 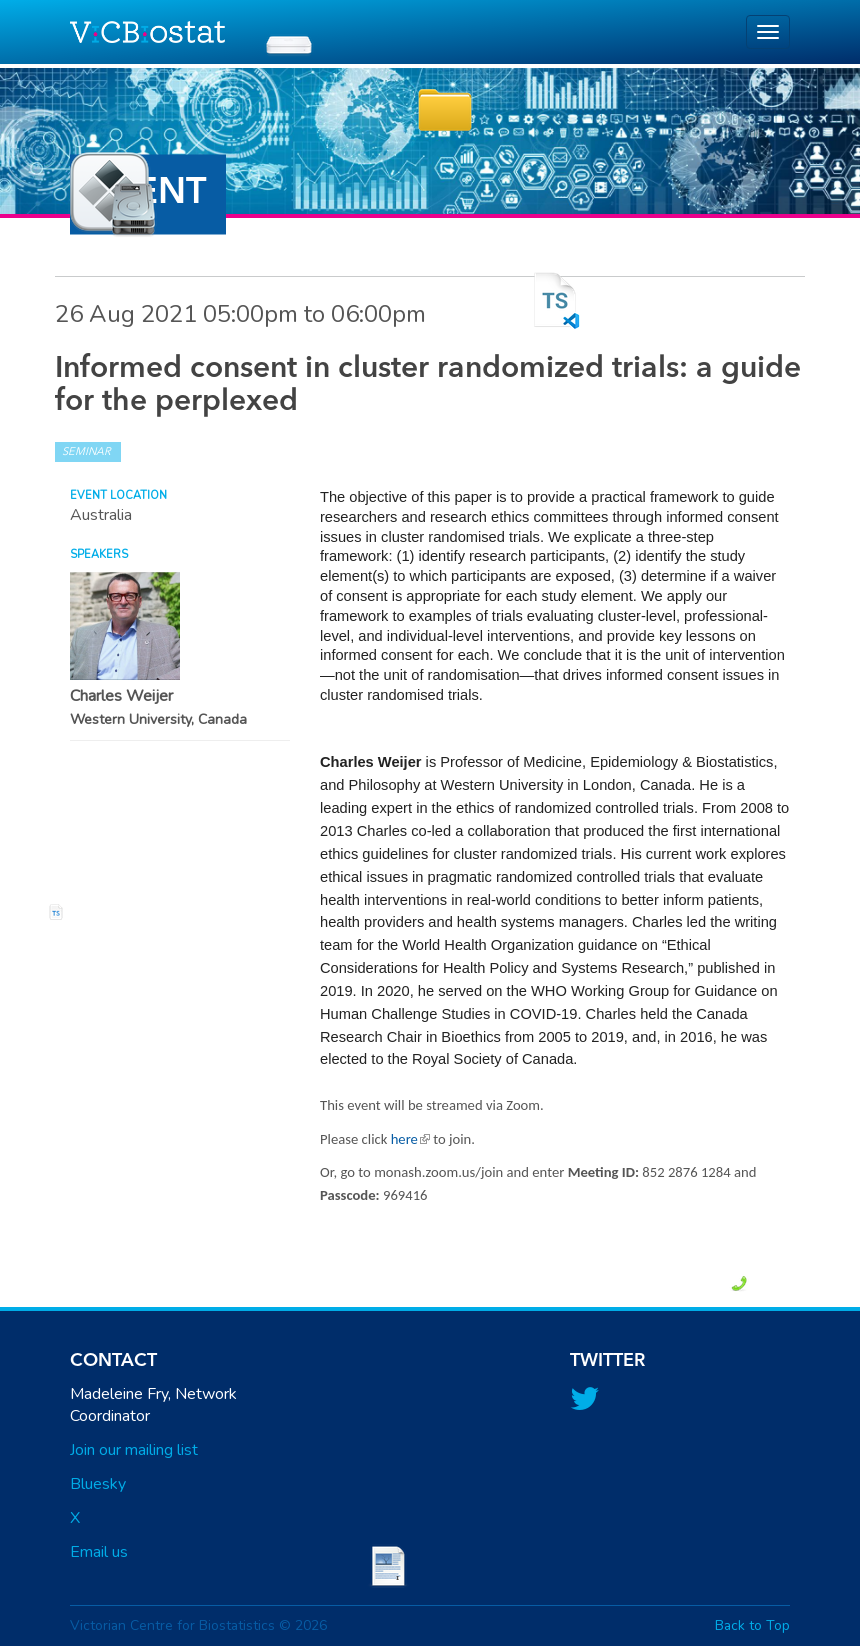 What do you see at coordinates (445, 110) in the screenshot?
I see `open folder to view files` at bounding box center [445, 110].